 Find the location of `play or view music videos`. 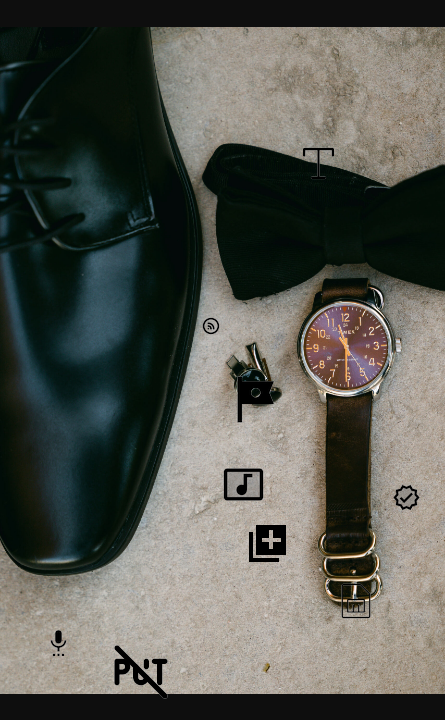

play or view music videos is located at coordinates (243, 484).